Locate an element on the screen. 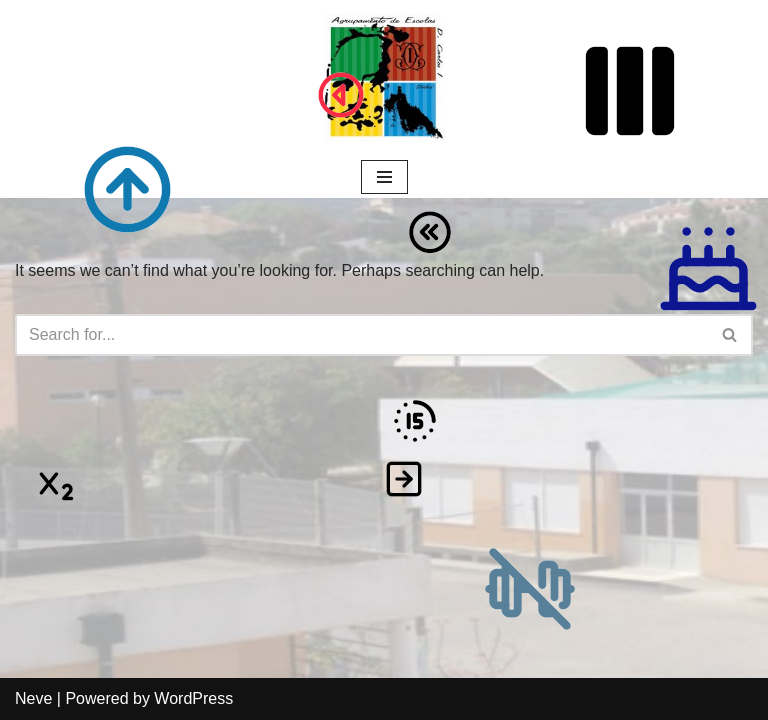  disable workout tracking is located at coordinates (530, 589).